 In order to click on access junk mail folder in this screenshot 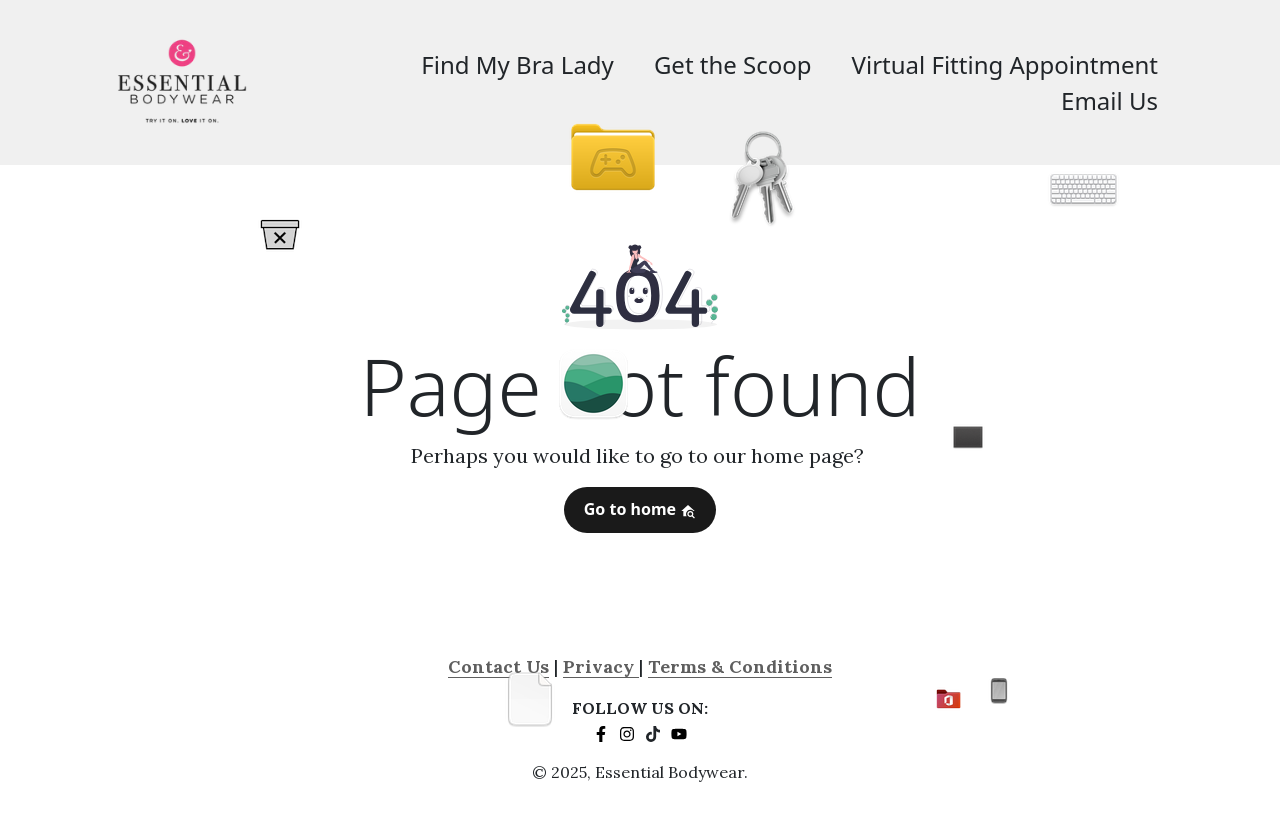, I will do `click(280, 233)`.